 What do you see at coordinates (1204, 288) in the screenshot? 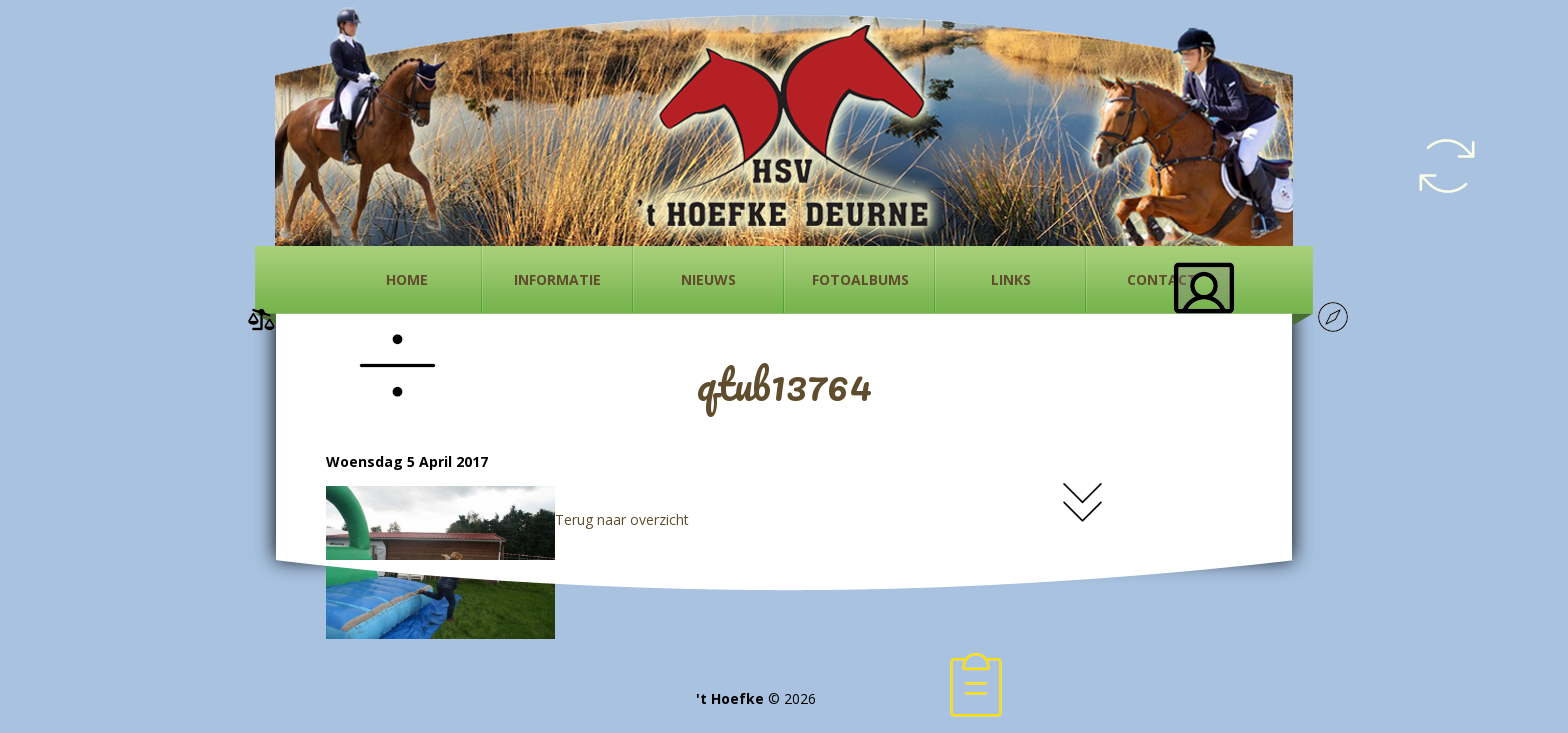
I see `view user profile card` at bounding box center [1204, 288].